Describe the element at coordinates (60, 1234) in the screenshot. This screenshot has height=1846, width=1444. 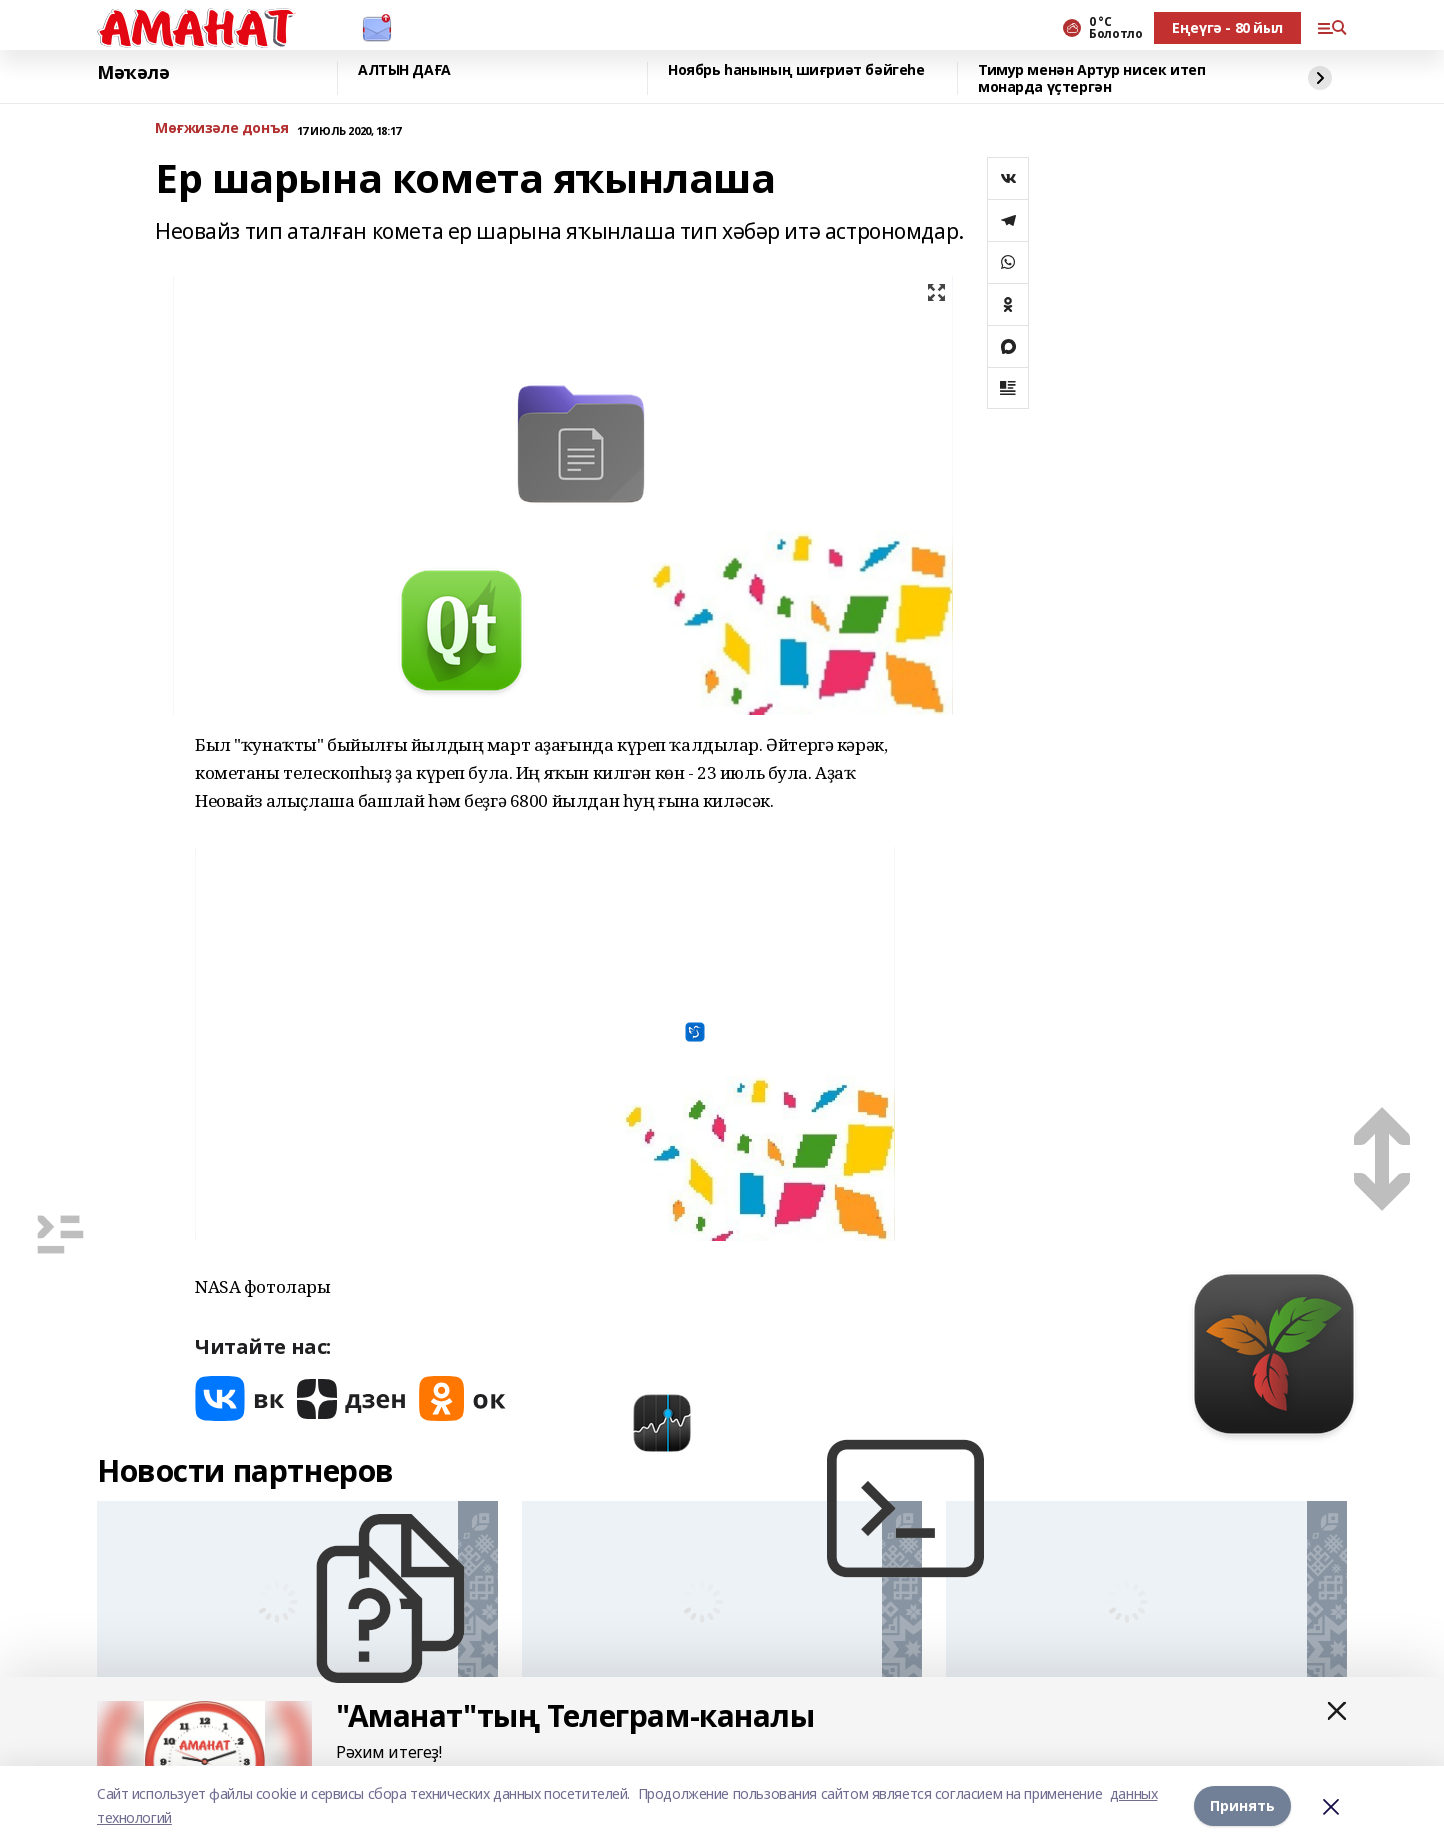
I see `decrease text indentation (right-to-left layout)` at that location.